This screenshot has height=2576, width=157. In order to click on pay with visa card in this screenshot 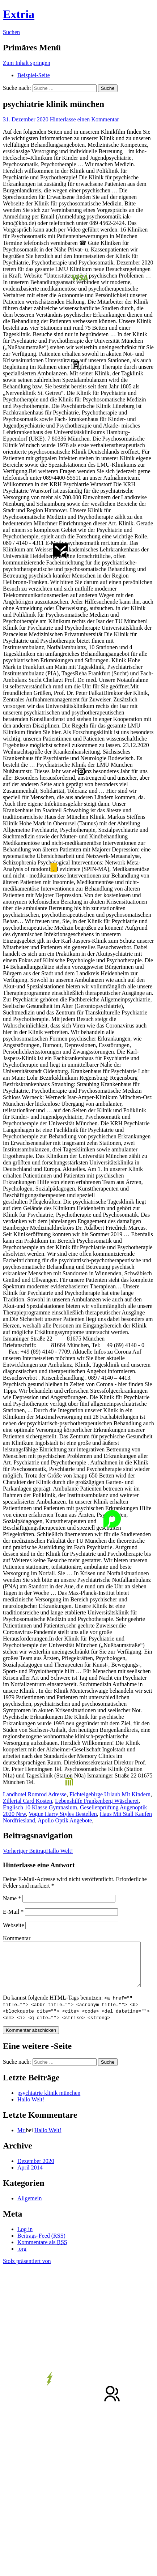, I will do `click(79, 278)`.